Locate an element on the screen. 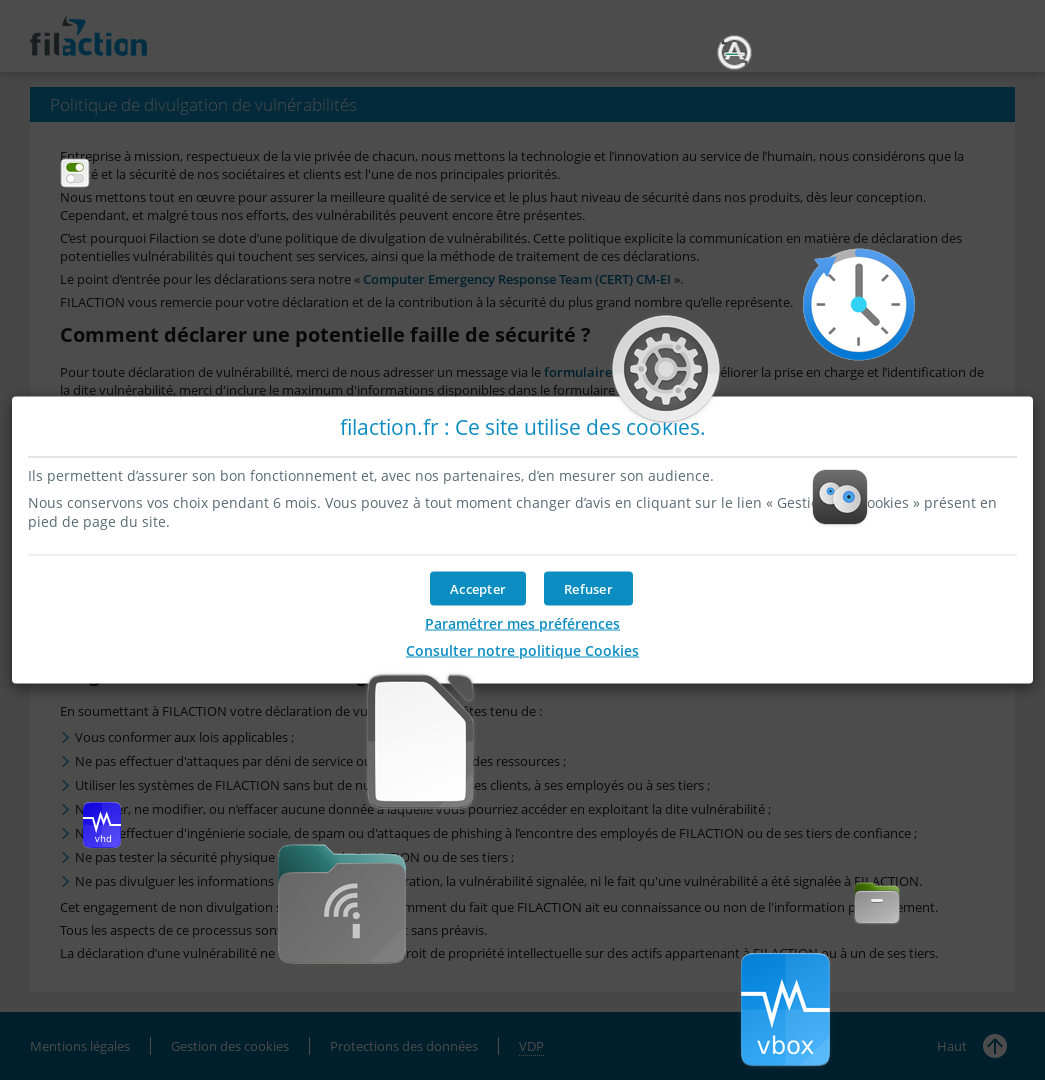 The image size is (1045, 1080). virtualbox virtual hard disk file is located at coordinates (102, 825).